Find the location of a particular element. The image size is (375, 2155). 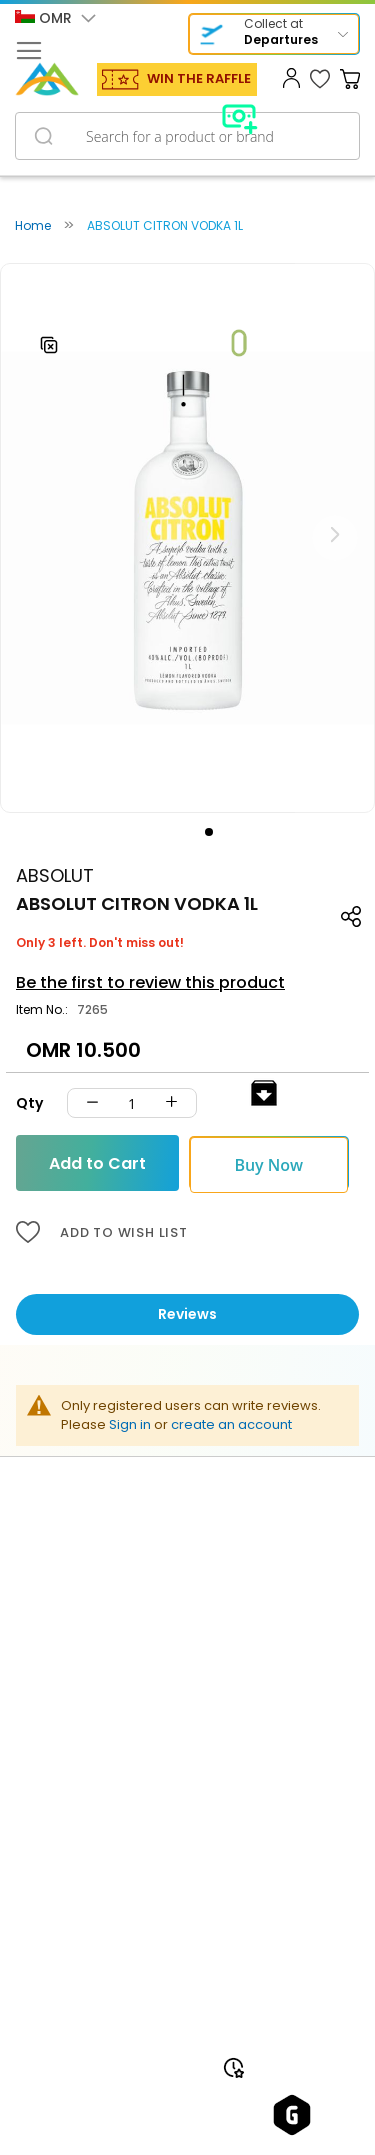

google or g-suite related service is located at coordinates (292, 2115).